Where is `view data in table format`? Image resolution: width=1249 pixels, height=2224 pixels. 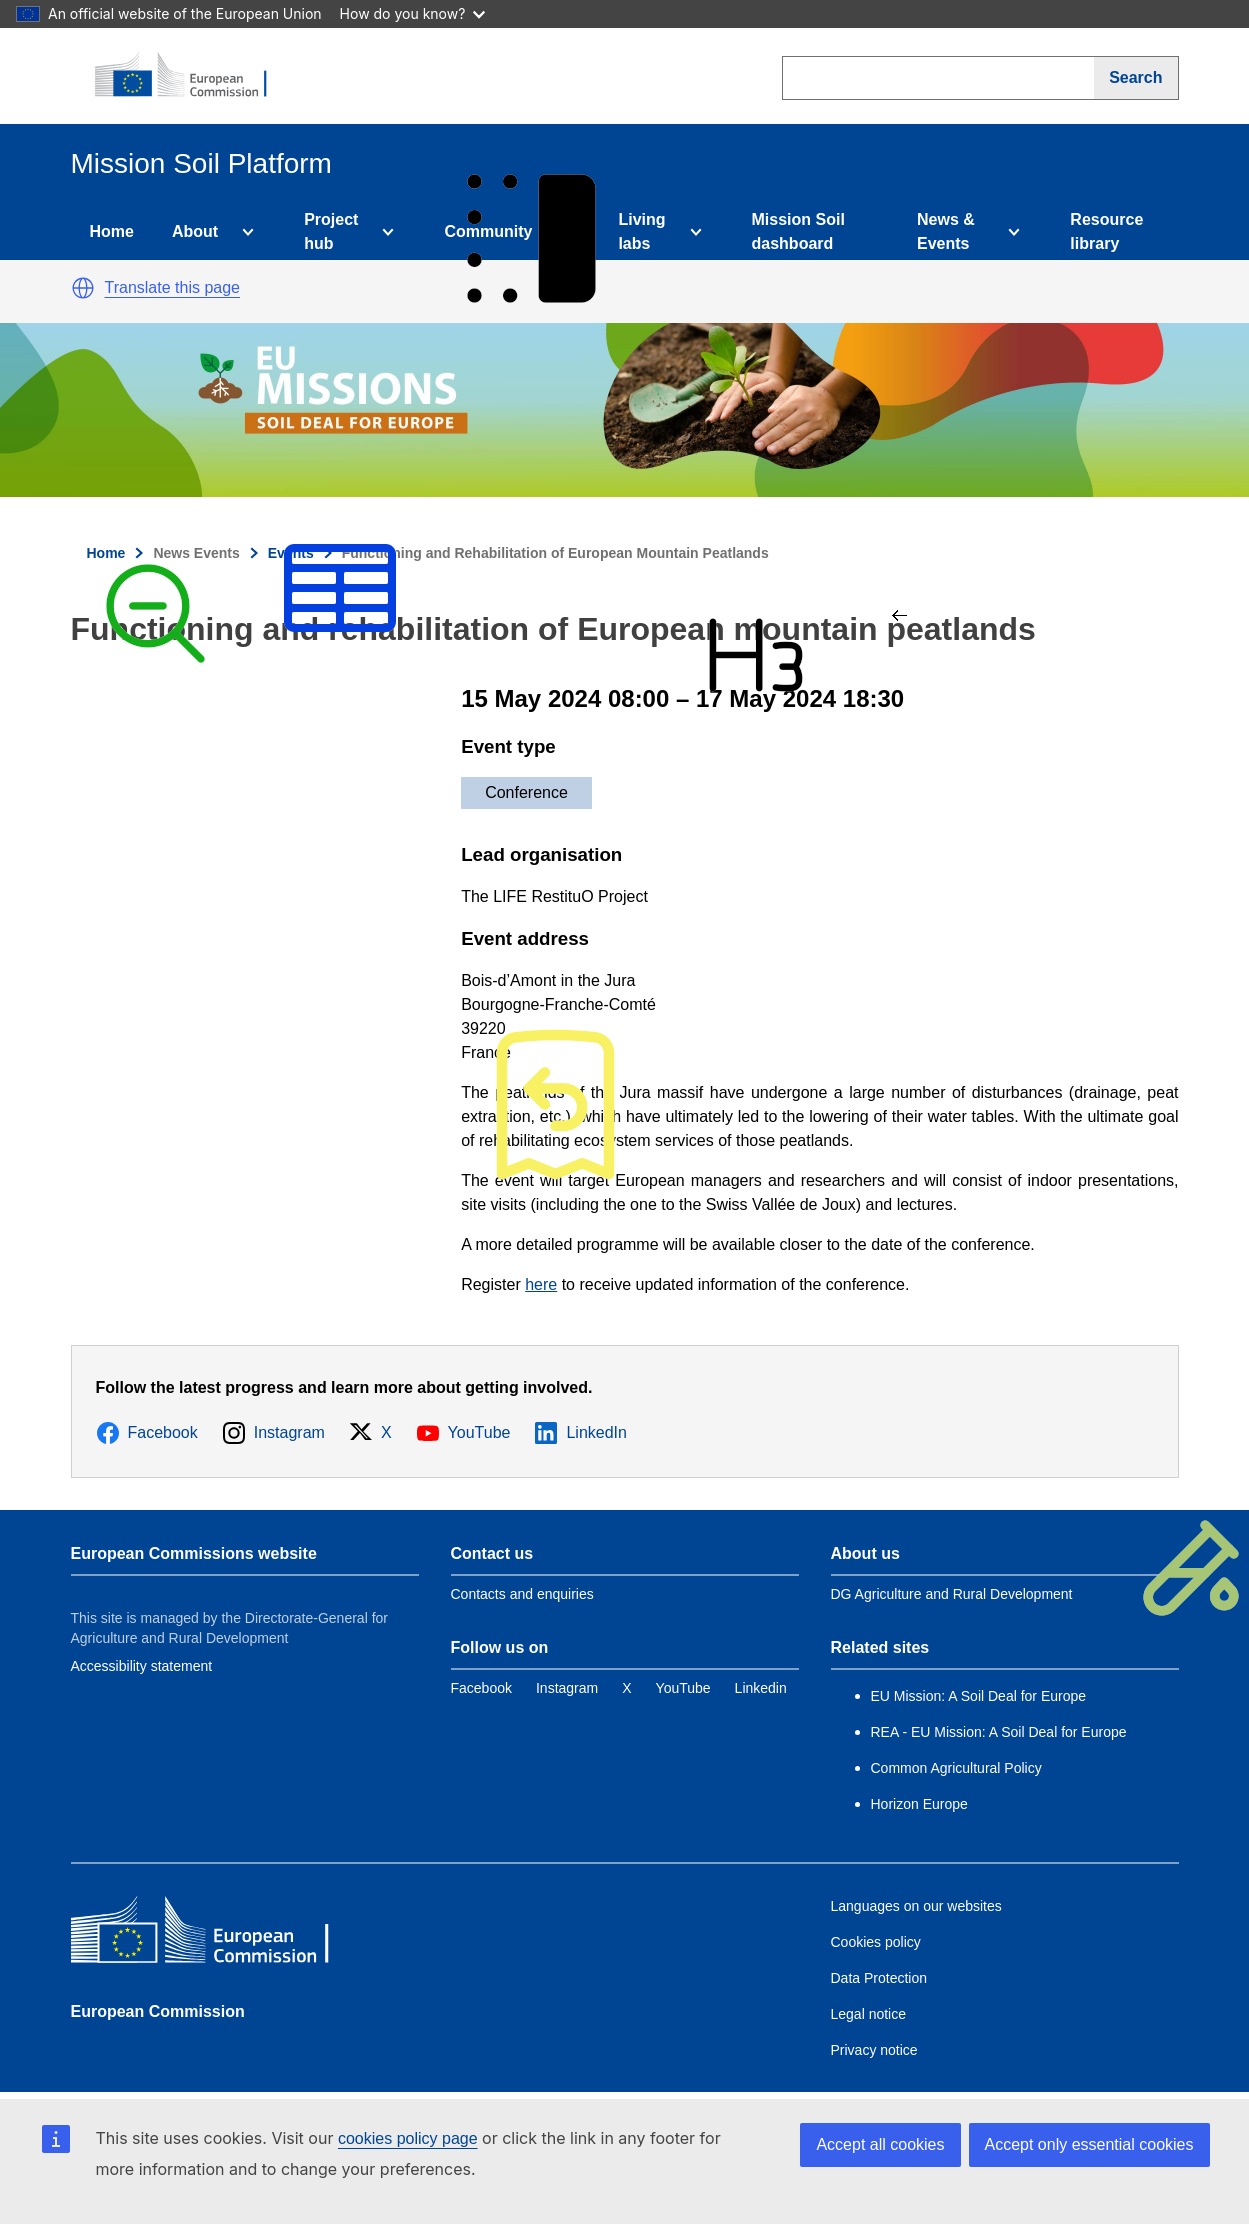
view data in table format is located at coordinates (340, 588).